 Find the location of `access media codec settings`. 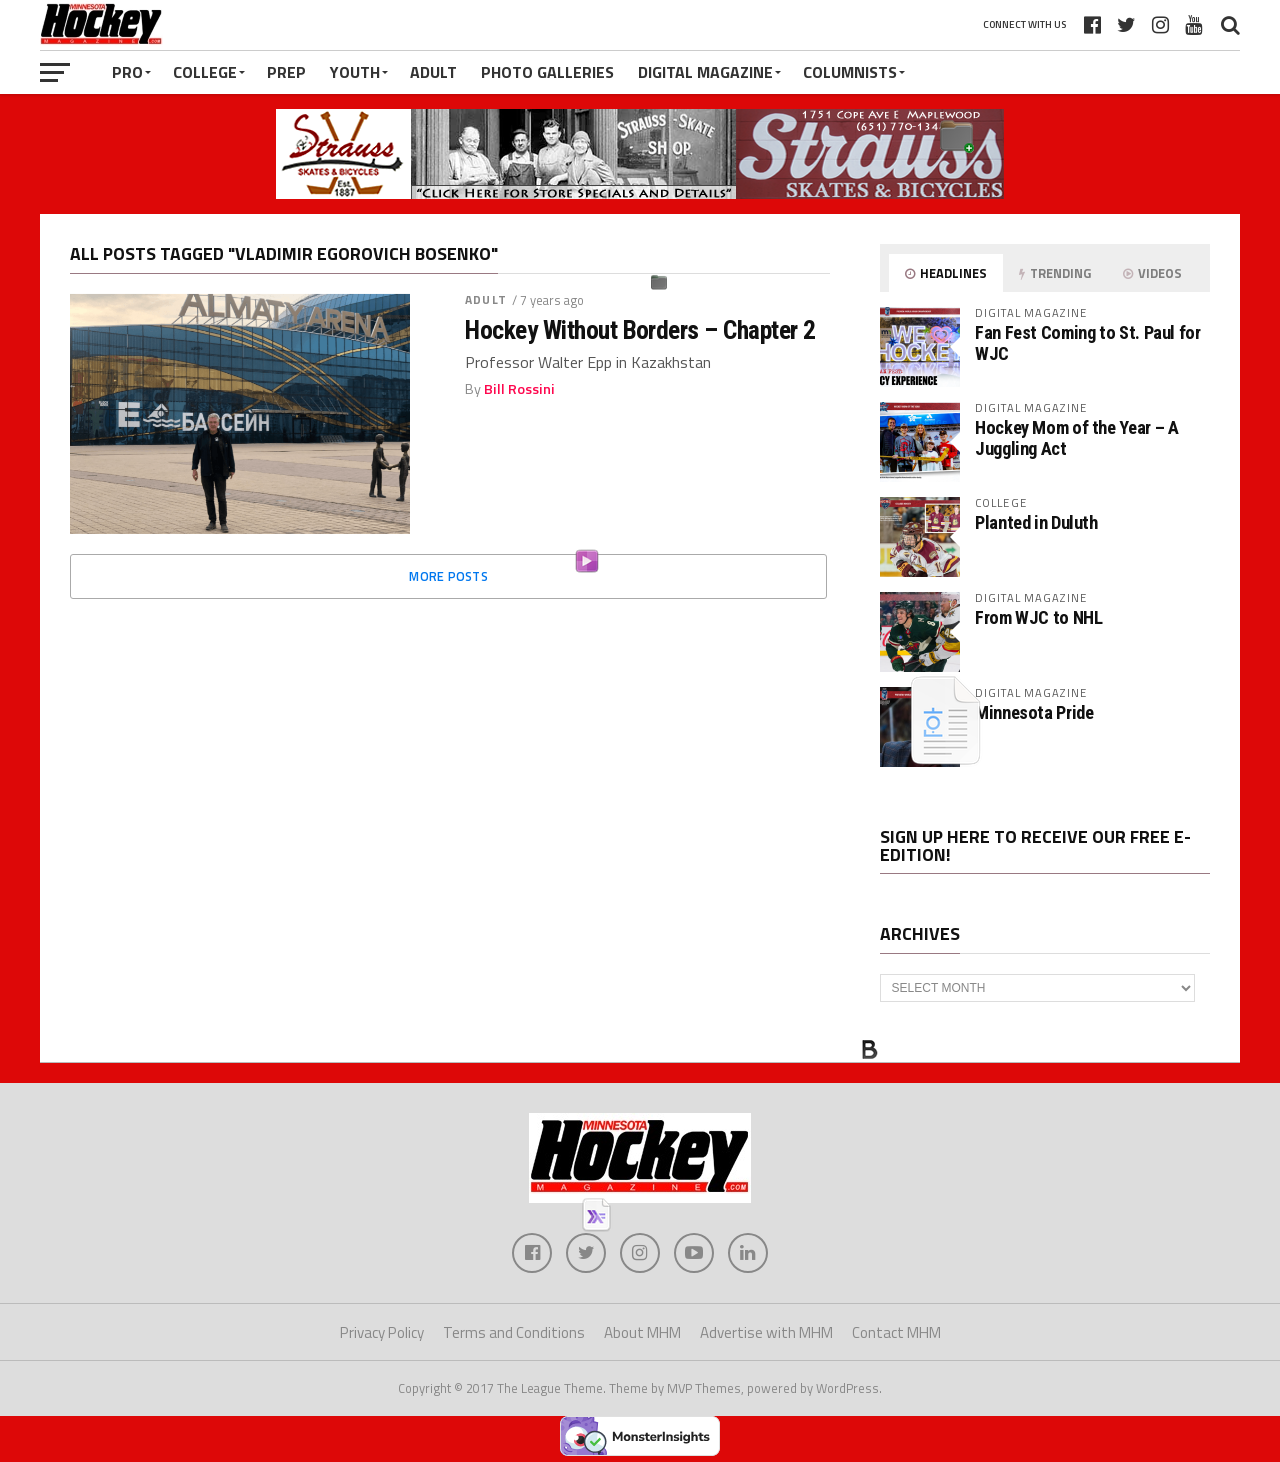

access media codec settings is located at coordinates (587, 561).